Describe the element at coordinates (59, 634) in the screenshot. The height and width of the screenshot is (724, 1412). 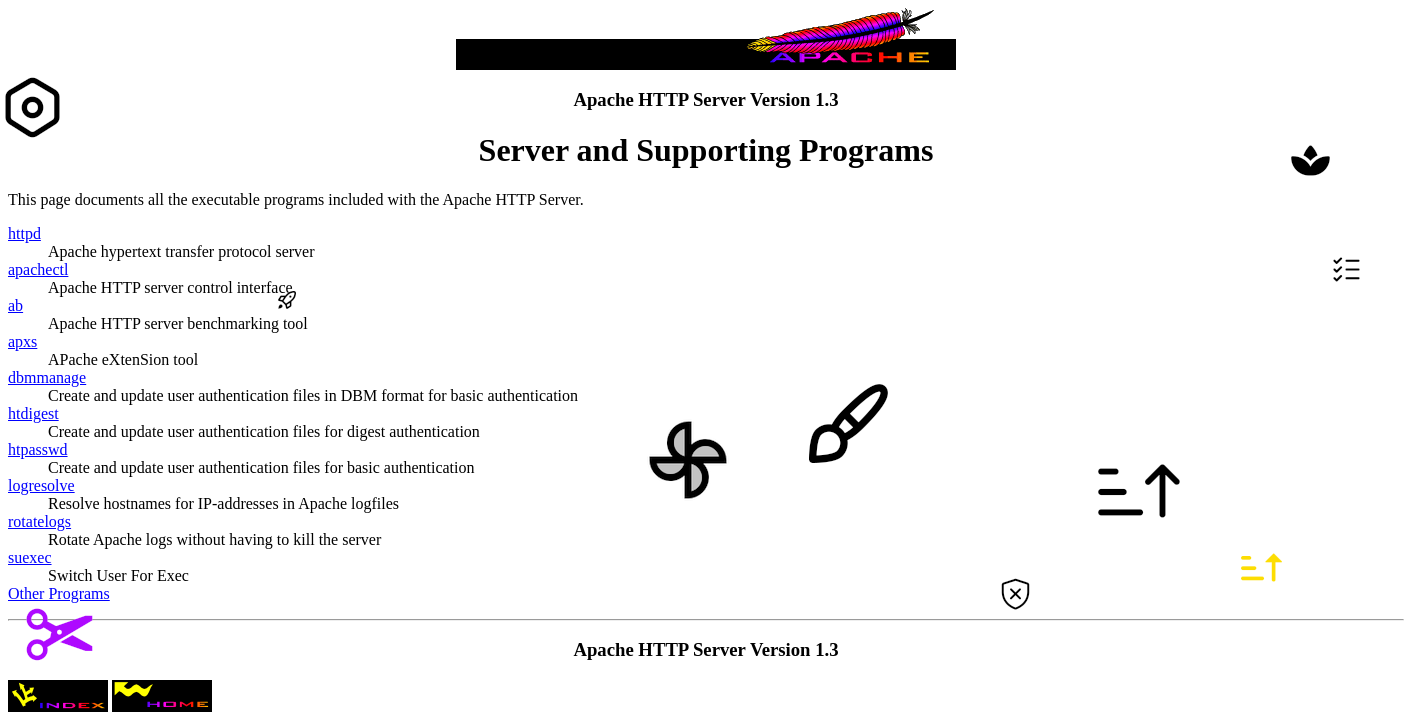
I see `cut selected text or content` at that location.